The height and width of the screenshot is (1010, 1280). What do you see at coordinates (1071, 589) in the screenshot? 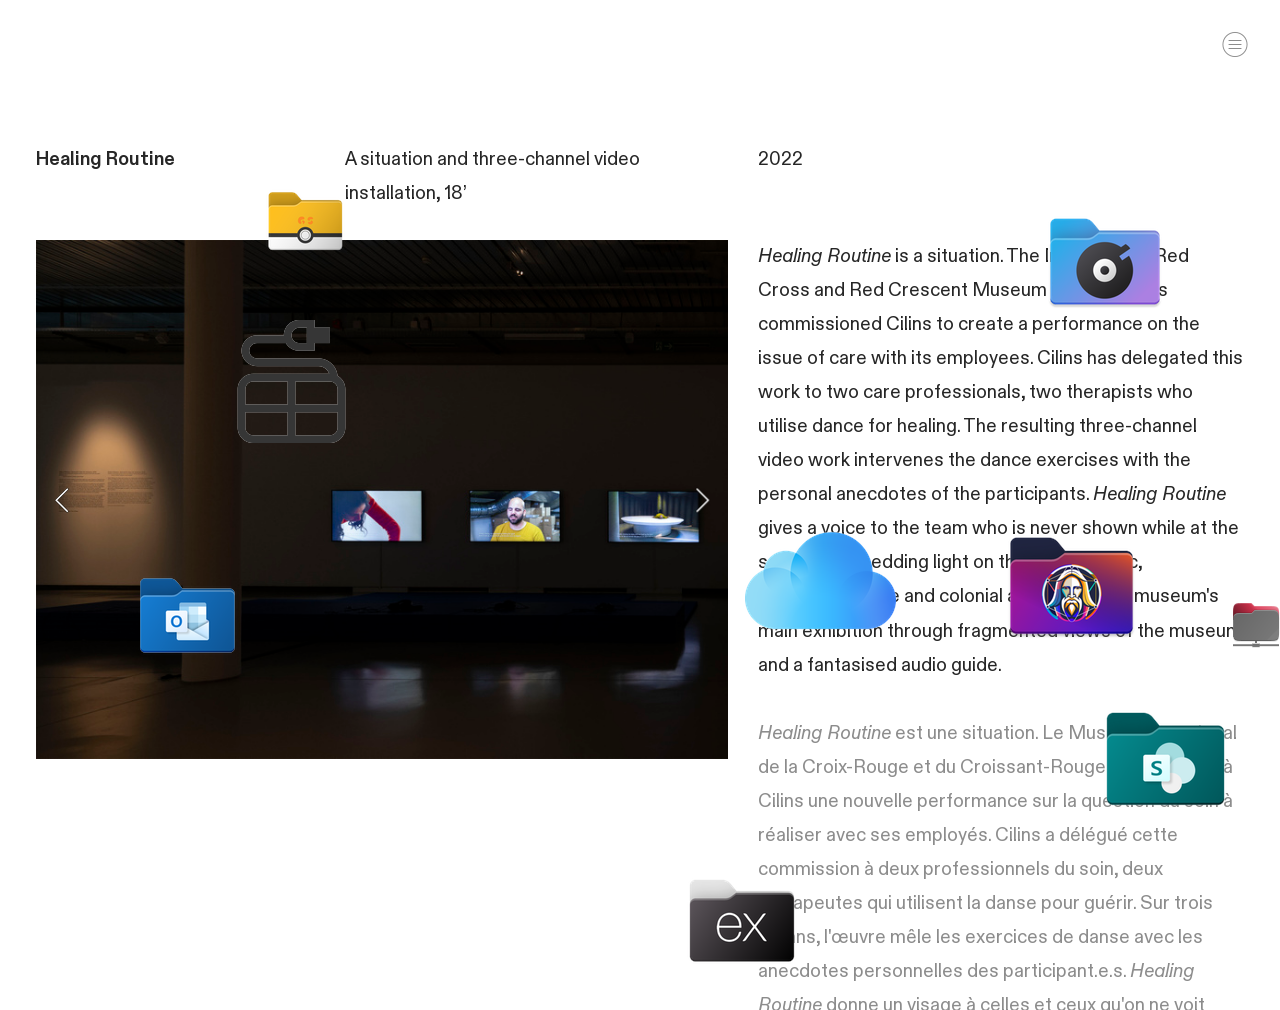
I see `open Leonardo.ai project folder` at bounding box center [1071, 589].